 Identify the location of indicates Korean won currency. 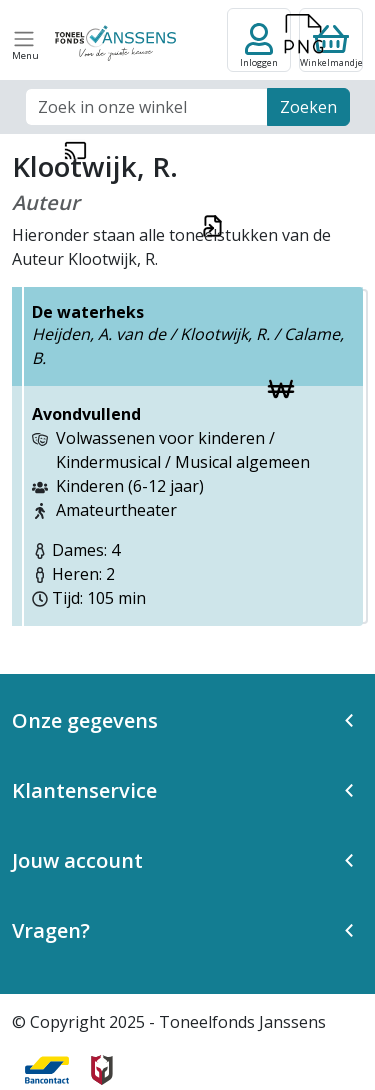
(281, 389).